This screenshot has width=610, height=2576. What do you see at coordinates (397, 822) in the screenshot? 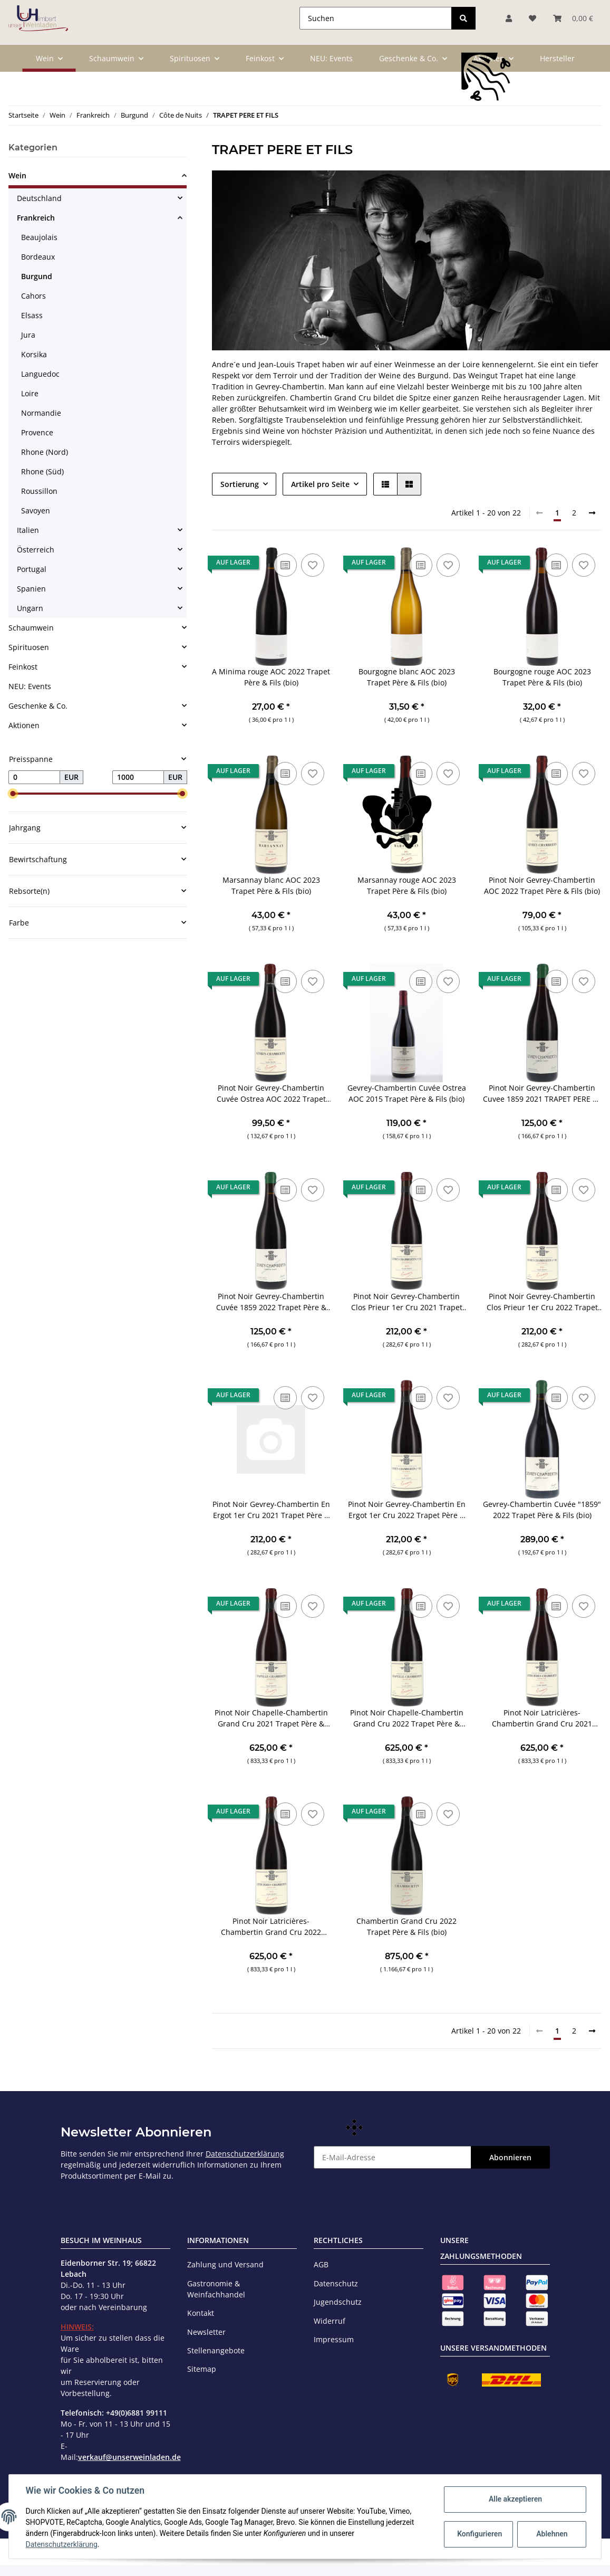
I see `view skeletal or anatomy information` at bounding box center [397, 822].